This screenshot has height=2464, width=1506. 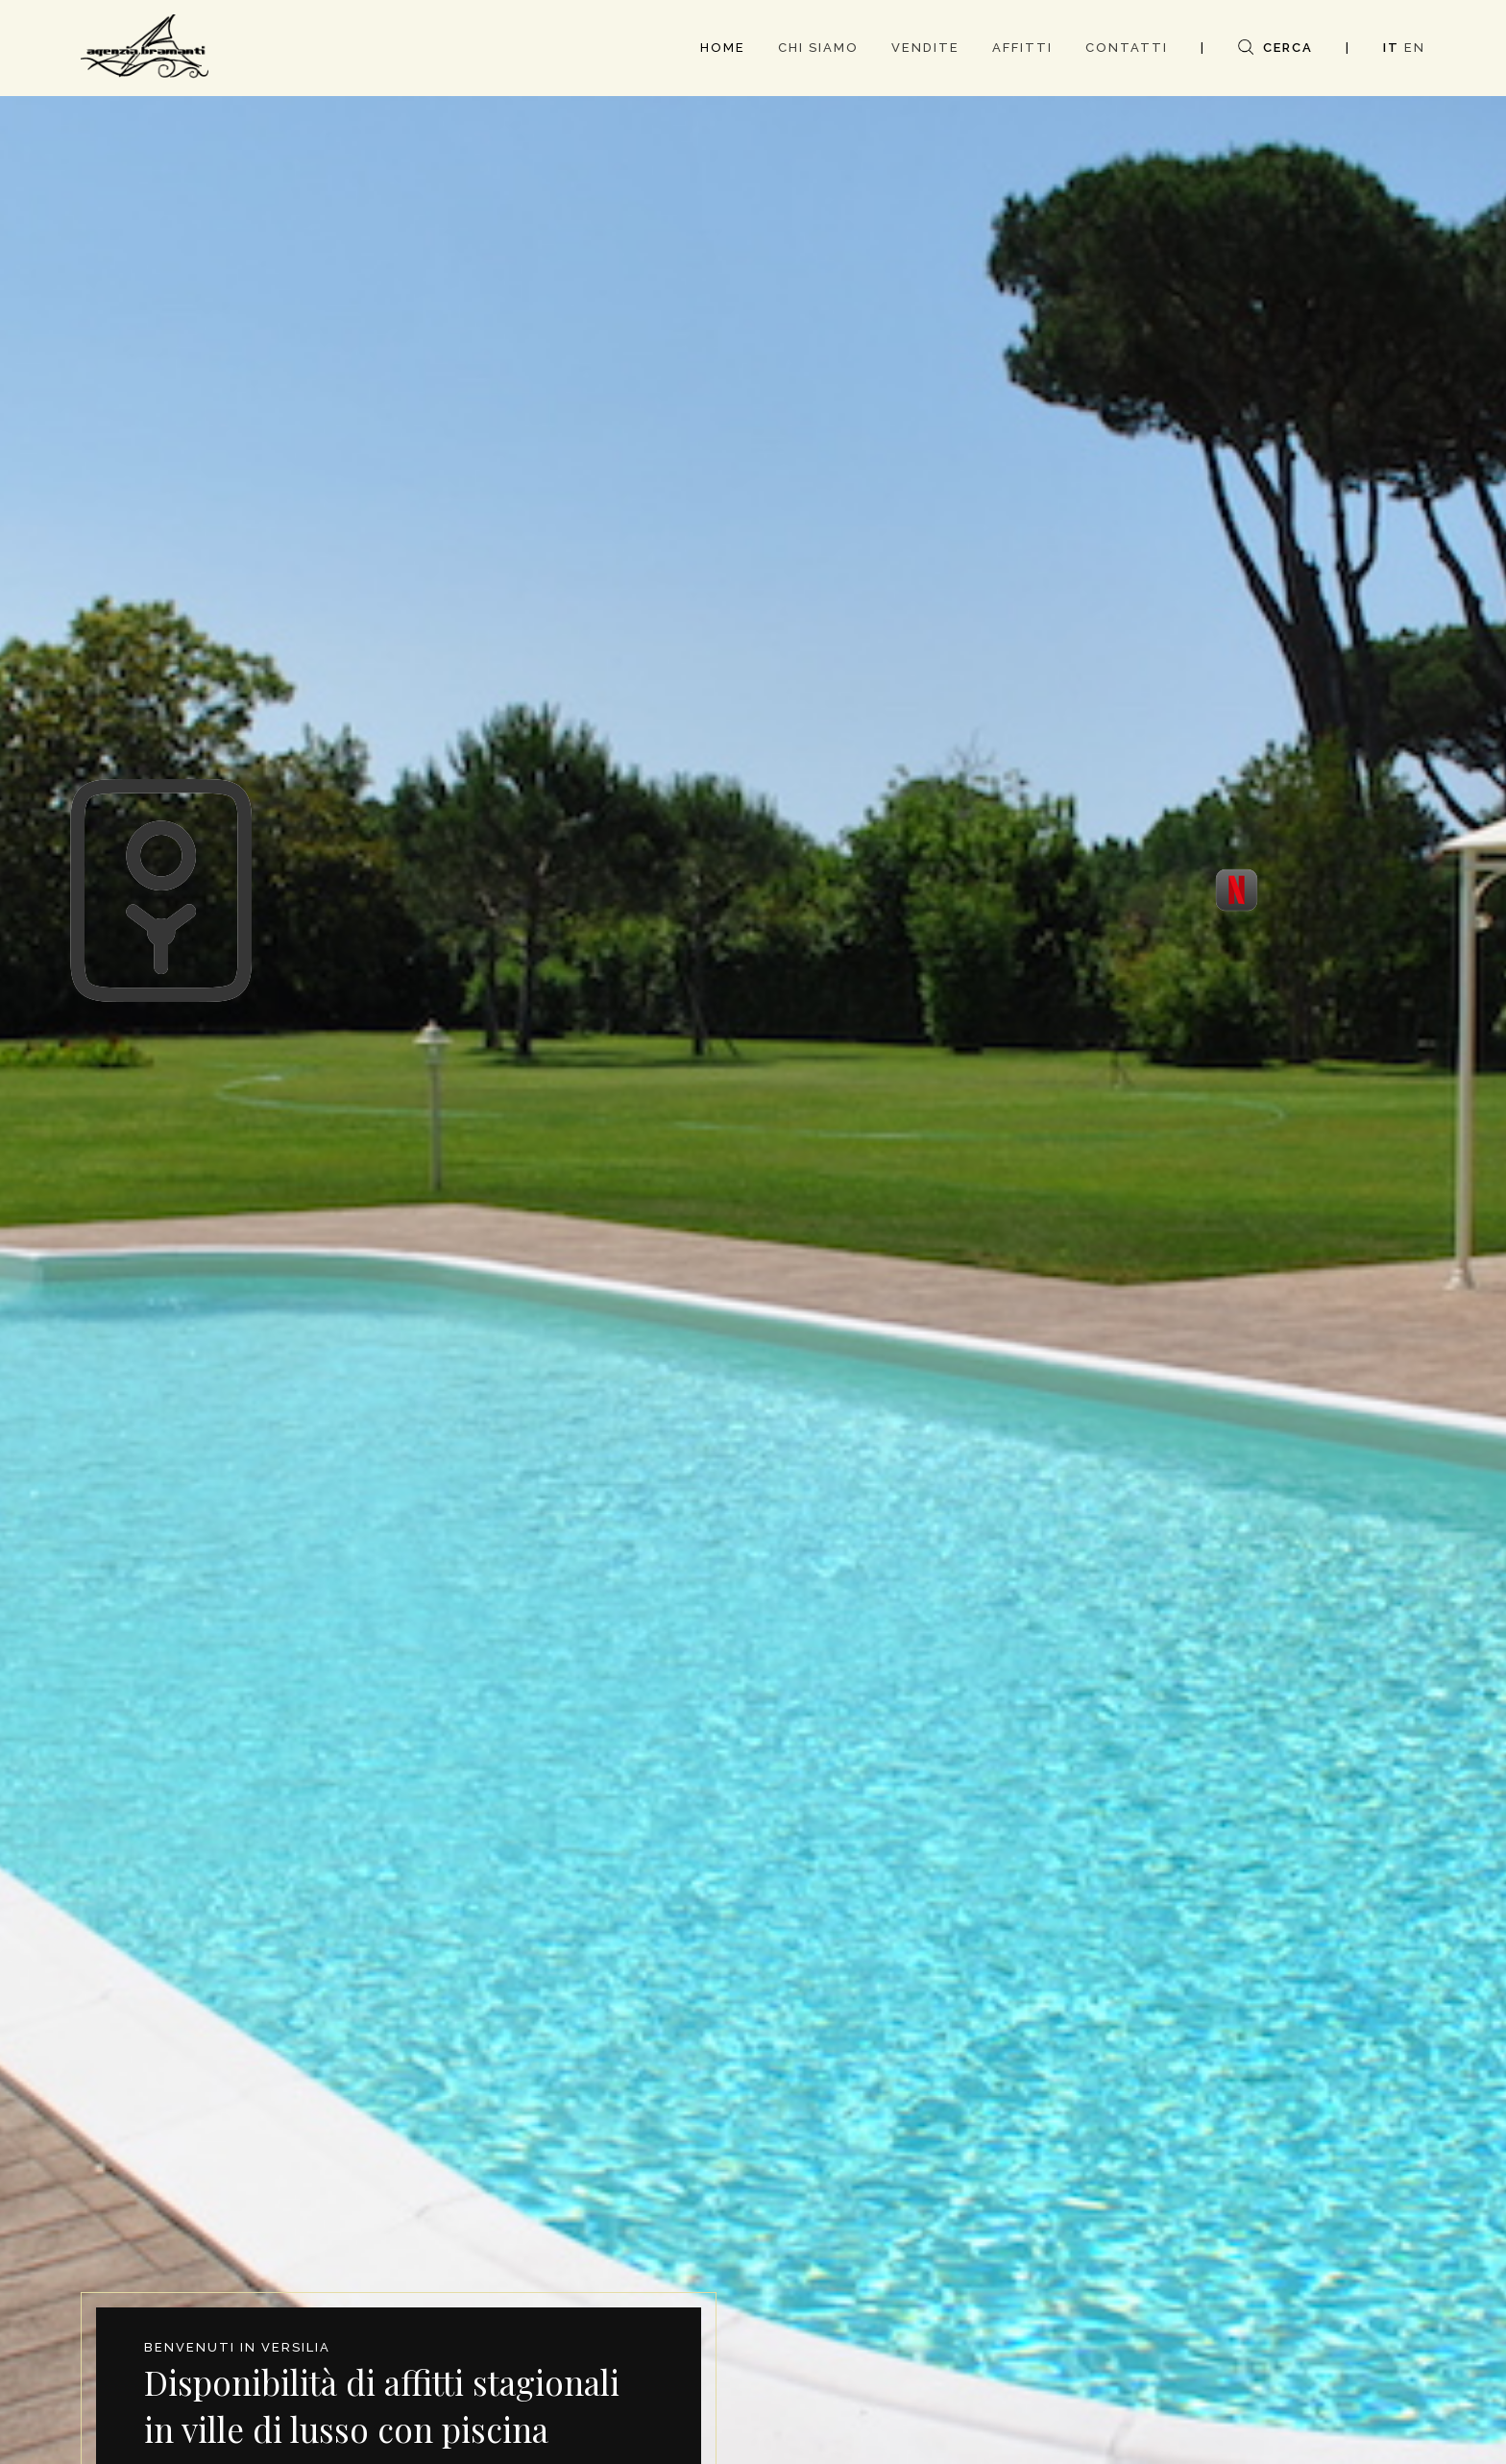 I want to click on access Time Machine backups, so click(x=168, y=890).